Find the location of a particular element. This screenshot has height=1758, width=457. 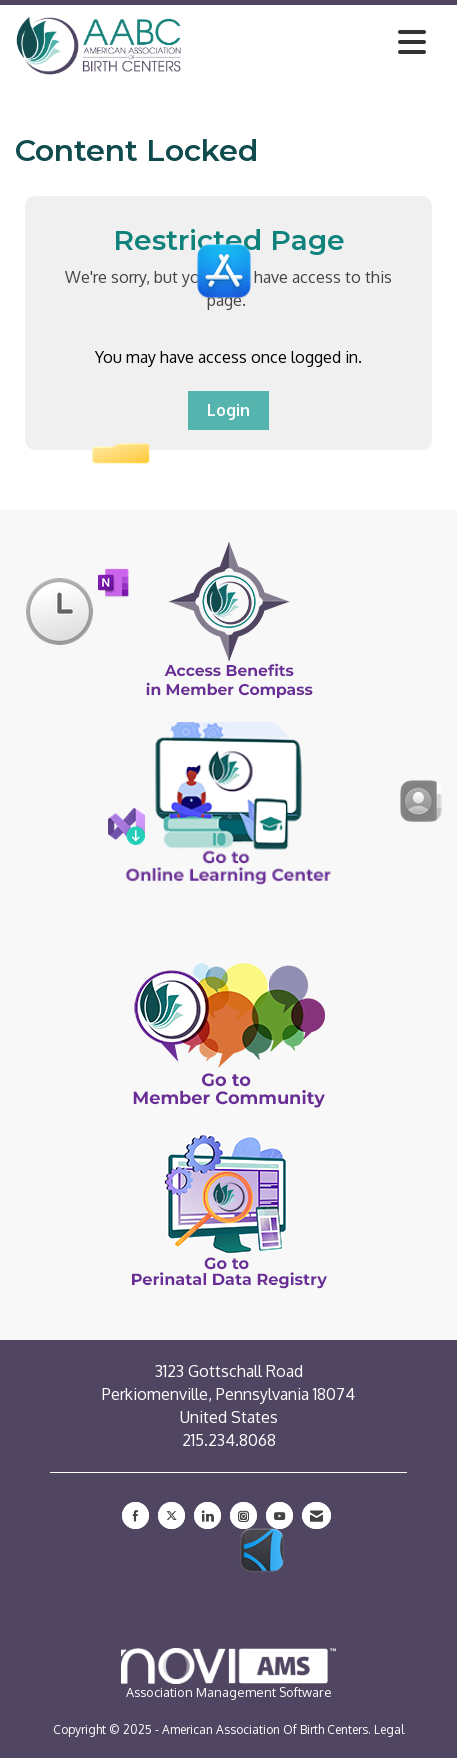

open contacts app is located at coordinates (421, 801).